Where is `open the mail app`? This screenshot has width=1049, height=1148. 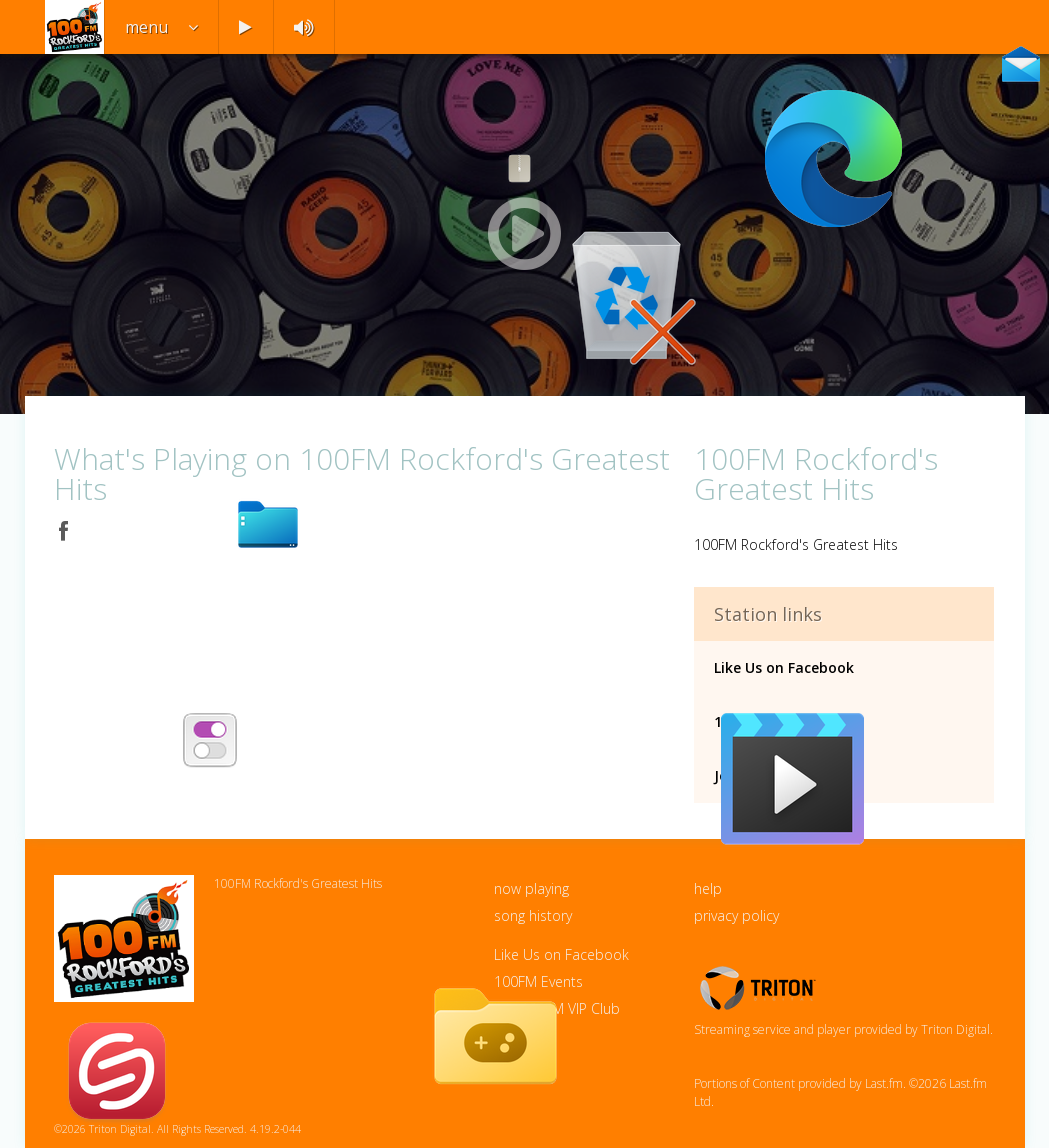
open the mail app is located at coordinates (1021, 65).